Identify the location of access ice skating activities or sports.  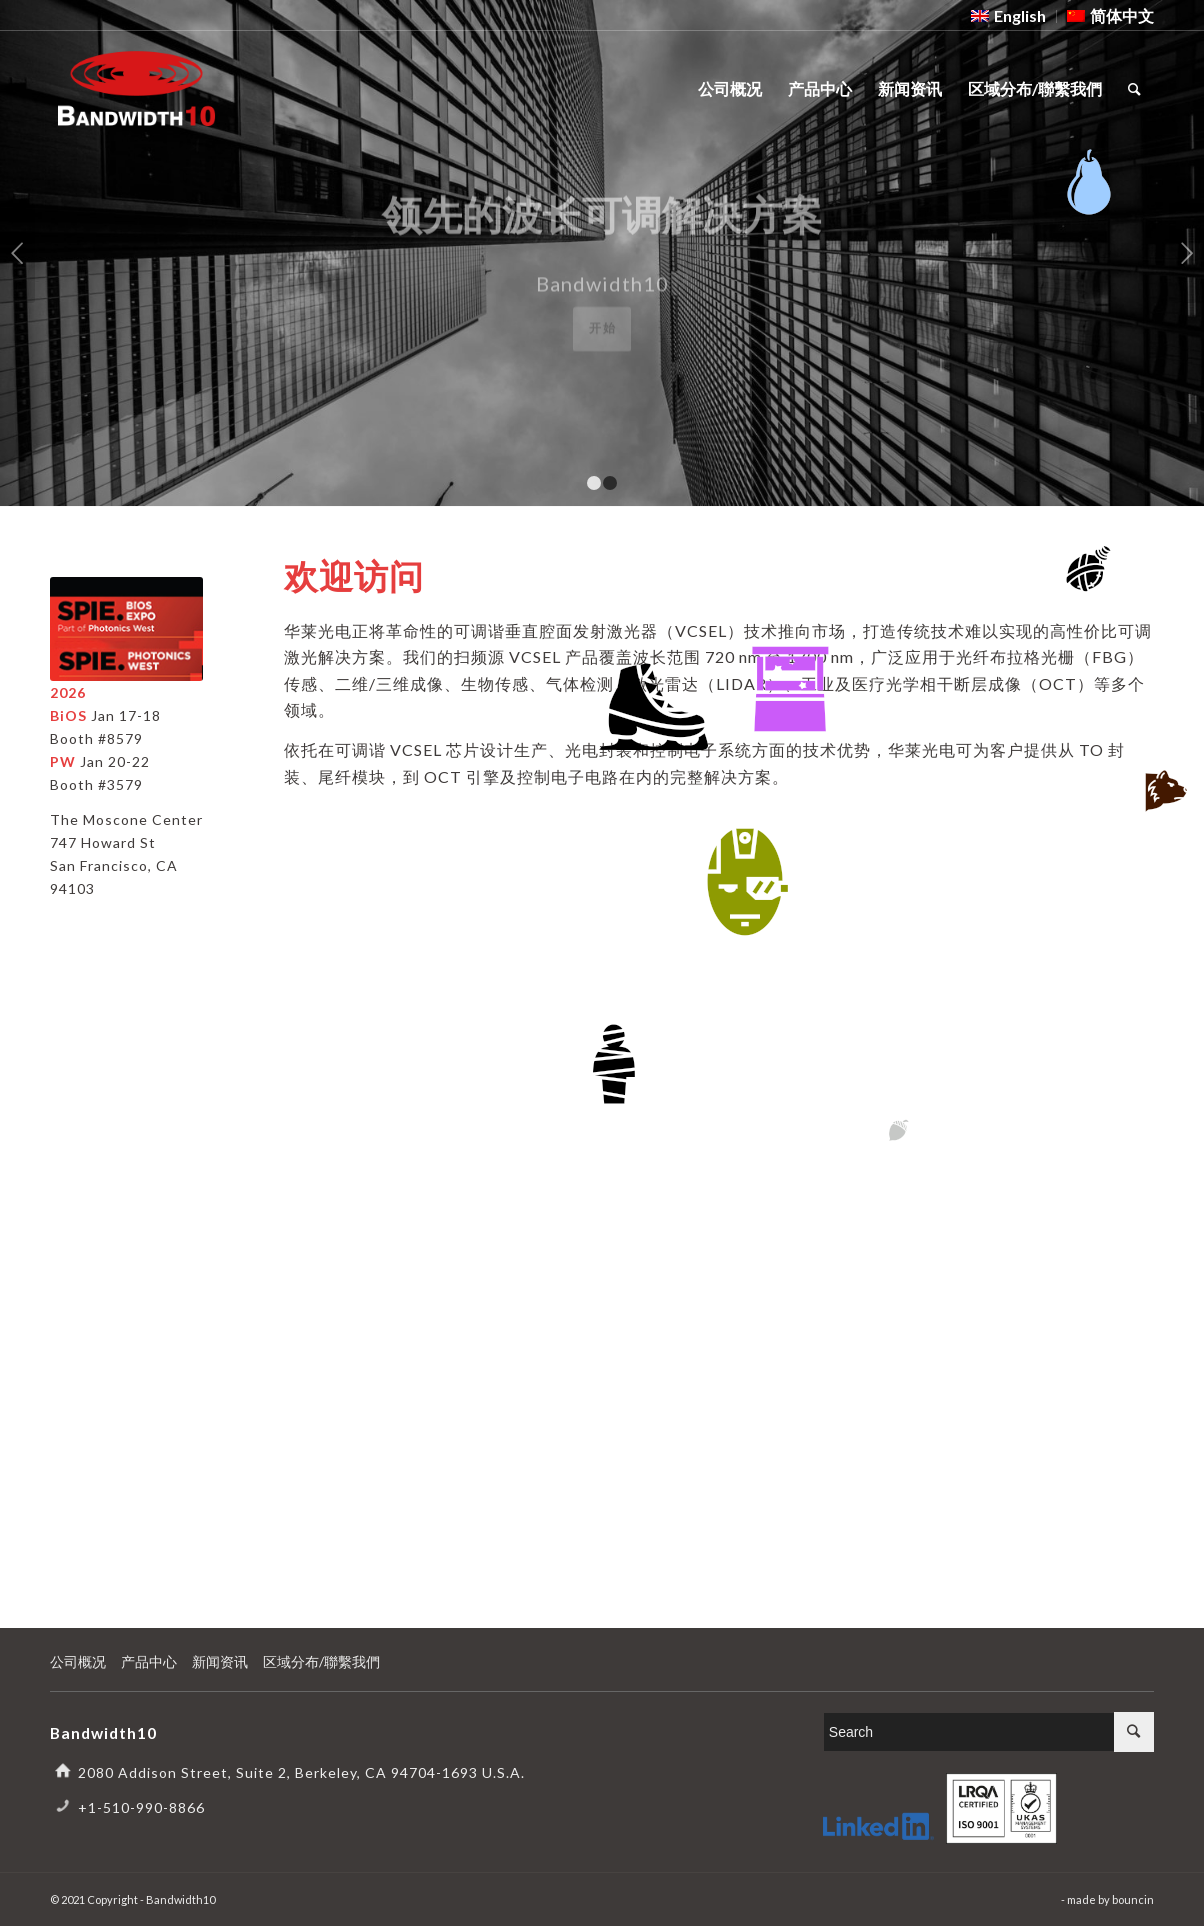
(654, 707).